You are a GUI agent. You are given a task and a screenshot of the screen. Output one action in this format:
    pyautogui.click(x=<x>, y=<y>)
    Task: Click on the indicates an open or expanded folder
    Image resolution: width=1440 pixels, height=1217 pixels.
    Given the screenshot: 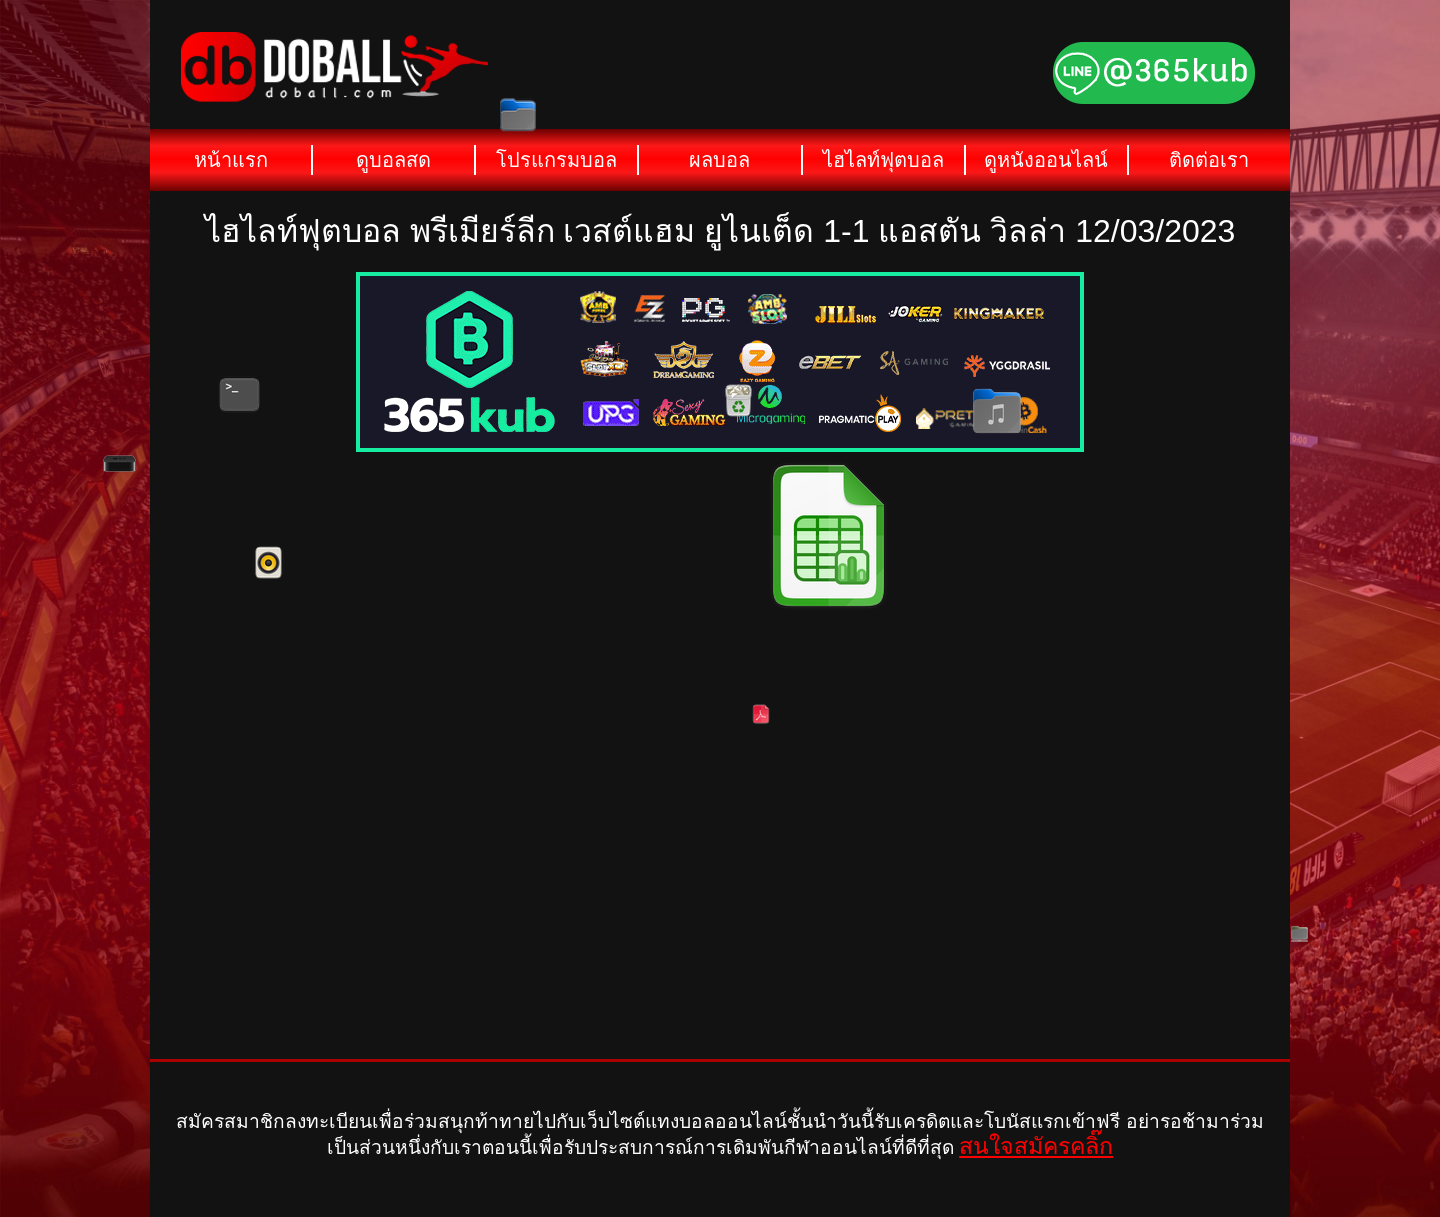 What is the action you would take?
    pyautogui.click(x=518, y=114)
    